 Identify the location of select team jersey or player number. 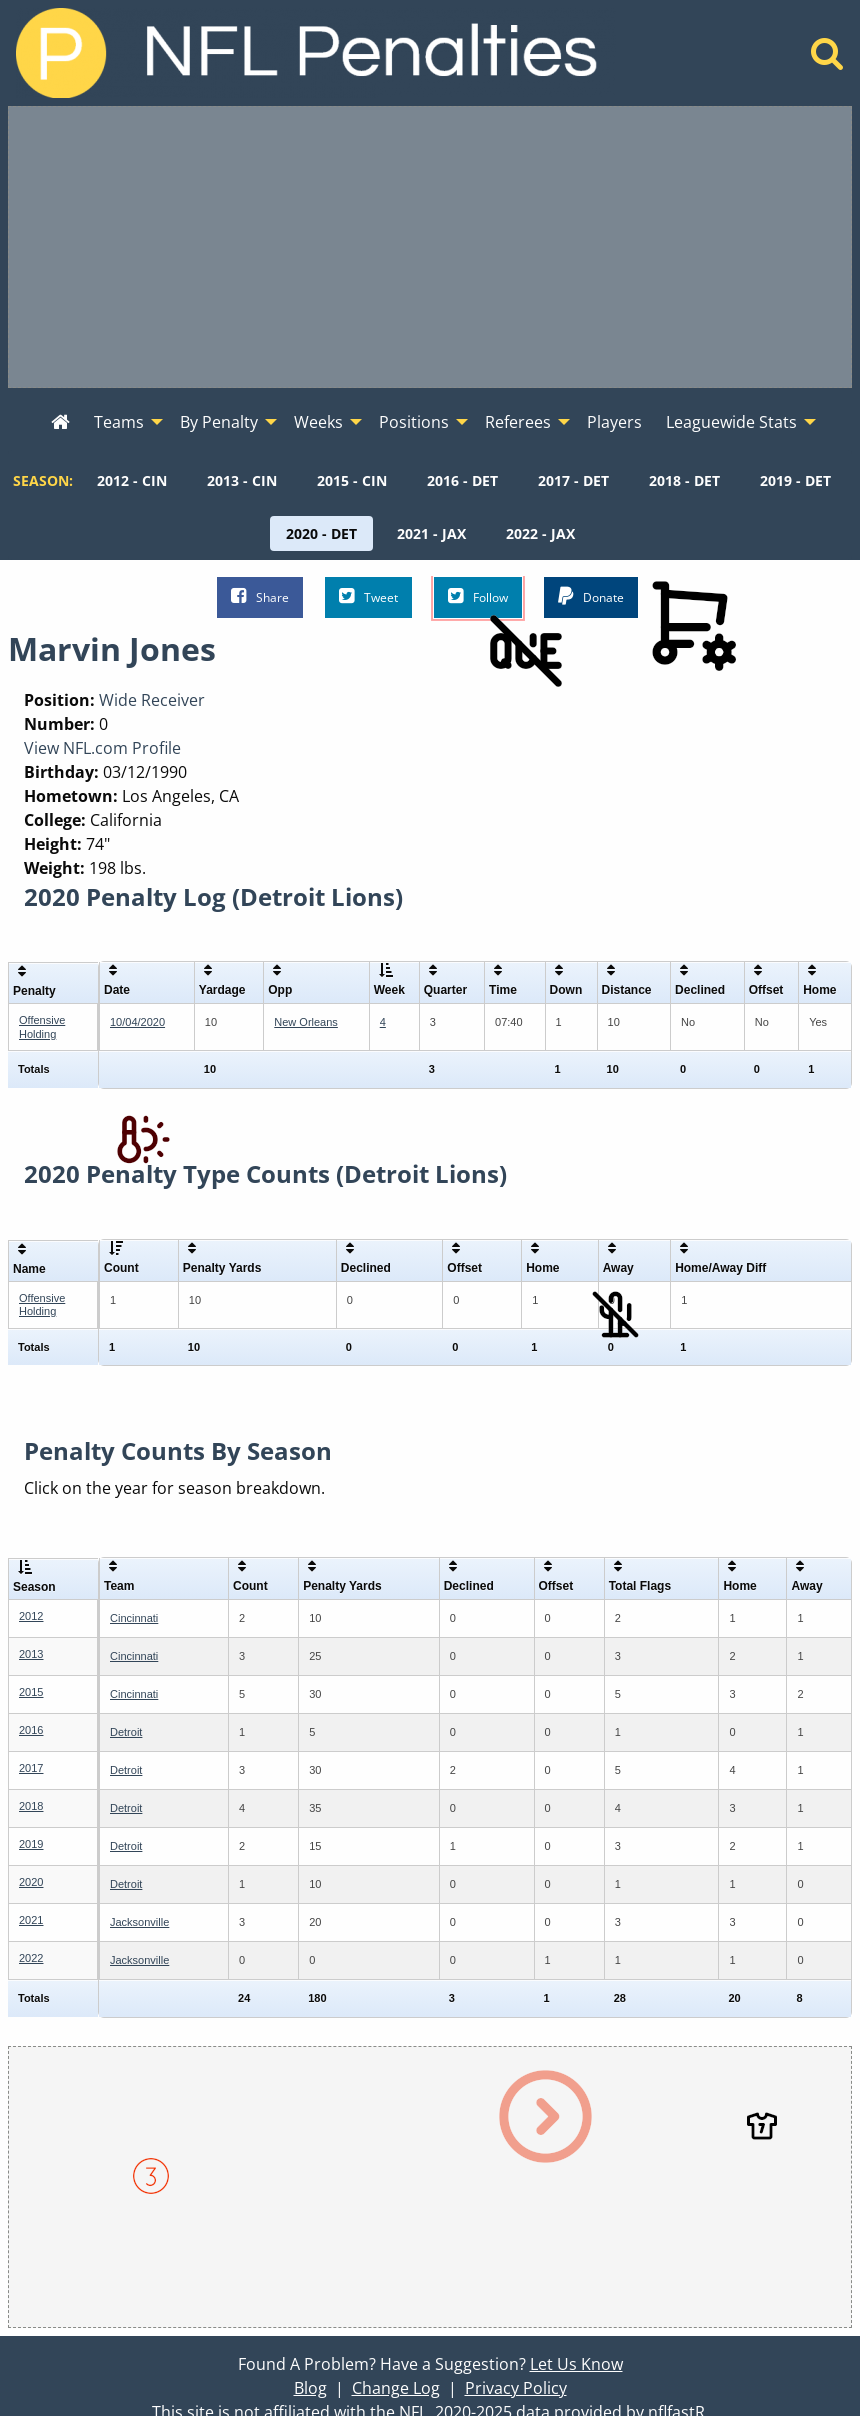
(762, 2126).